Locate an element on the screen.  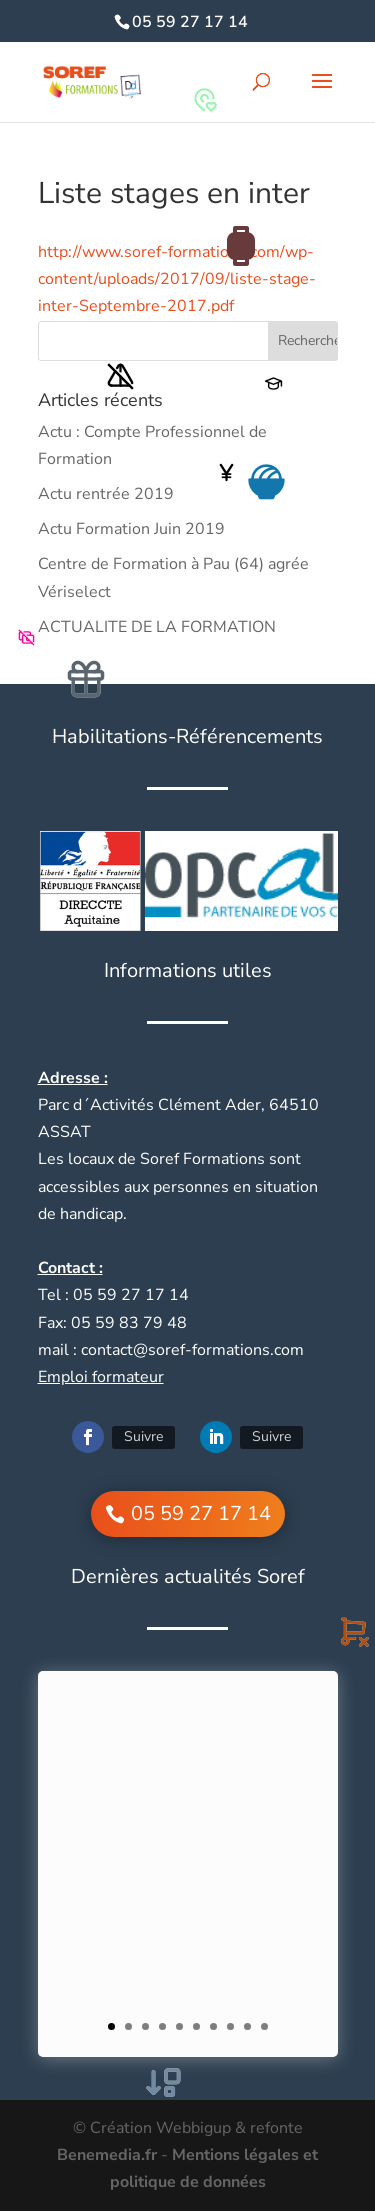
access education or school-related features is located at coordinates (273, 383).